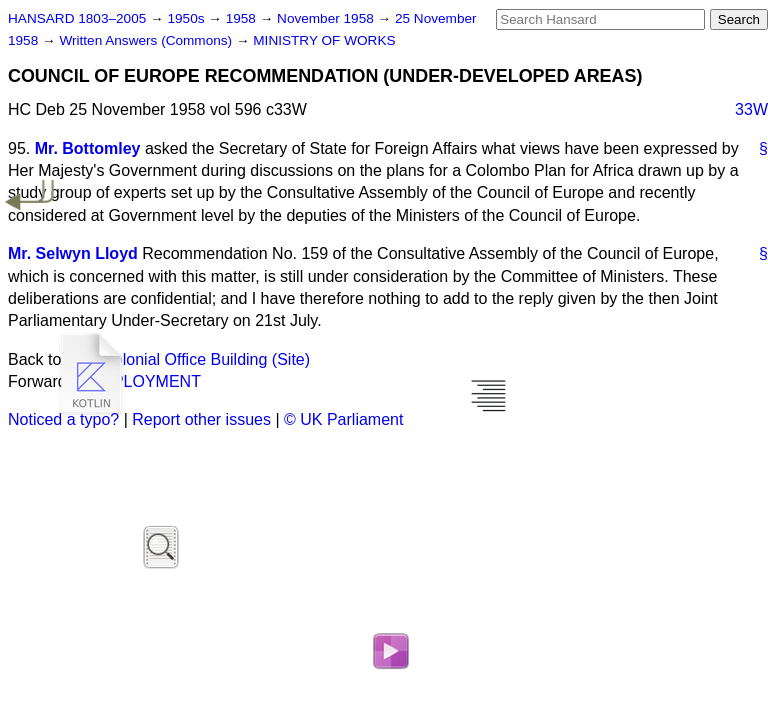 This screenshot has height=720, width=768. What do you see at coordinates (91, 374) in the screenshot?
I see `a kotlin source code file` at bounding box center [91, 374].